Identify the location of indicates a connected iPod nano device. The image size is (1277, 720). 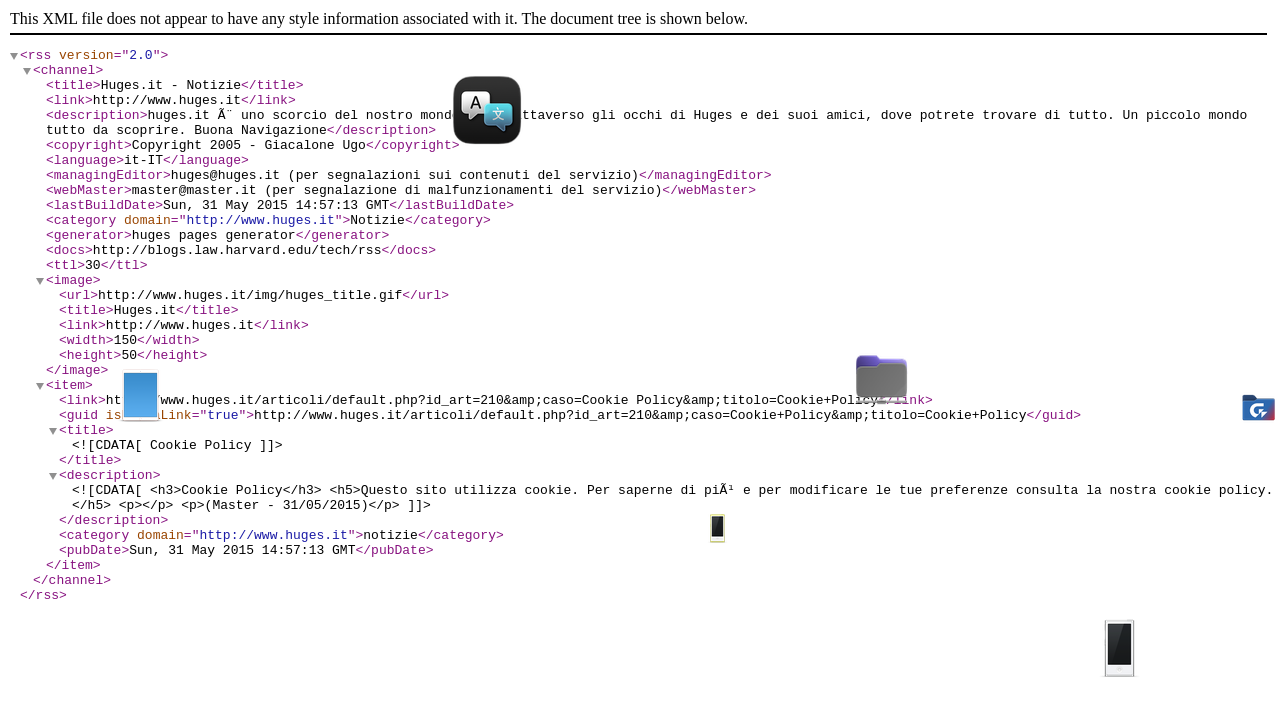
(1119, 648).